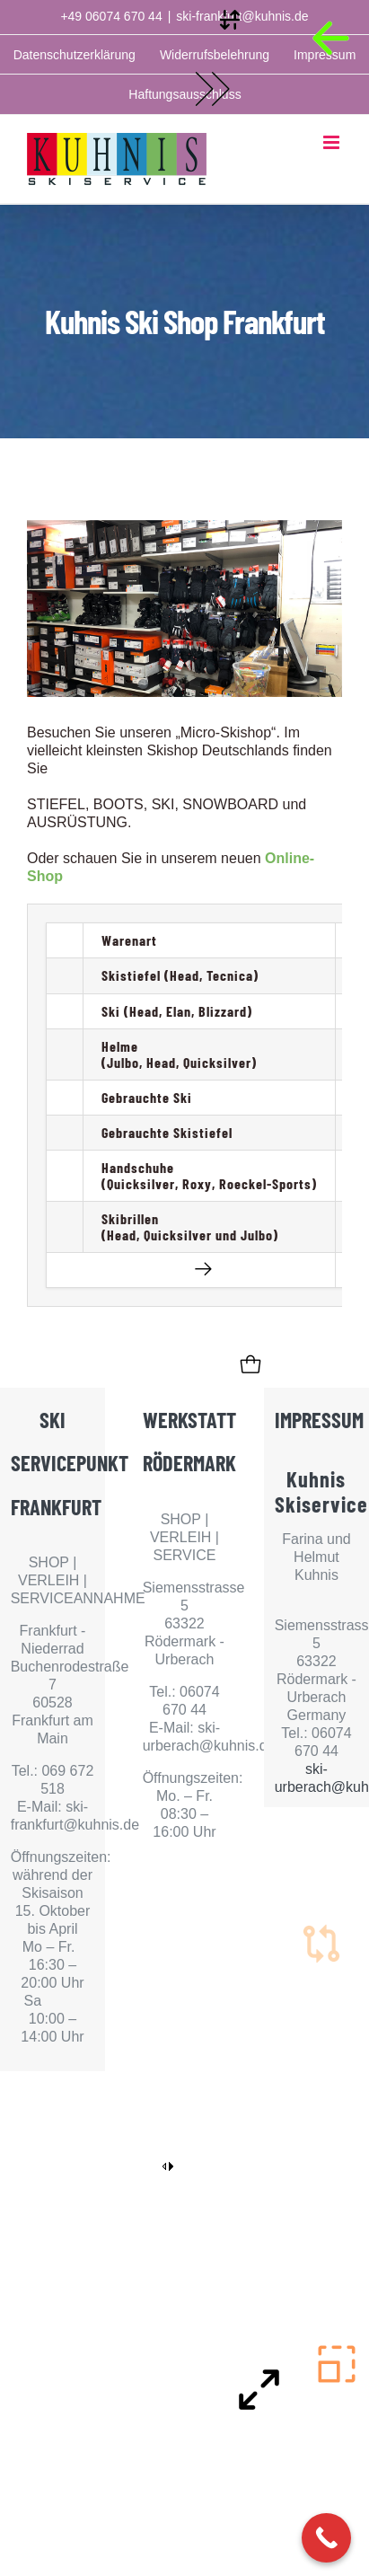 The height and width of the screenshot is (2576, 369). I want to click on switch to left panel or view, so click(168, 2166).